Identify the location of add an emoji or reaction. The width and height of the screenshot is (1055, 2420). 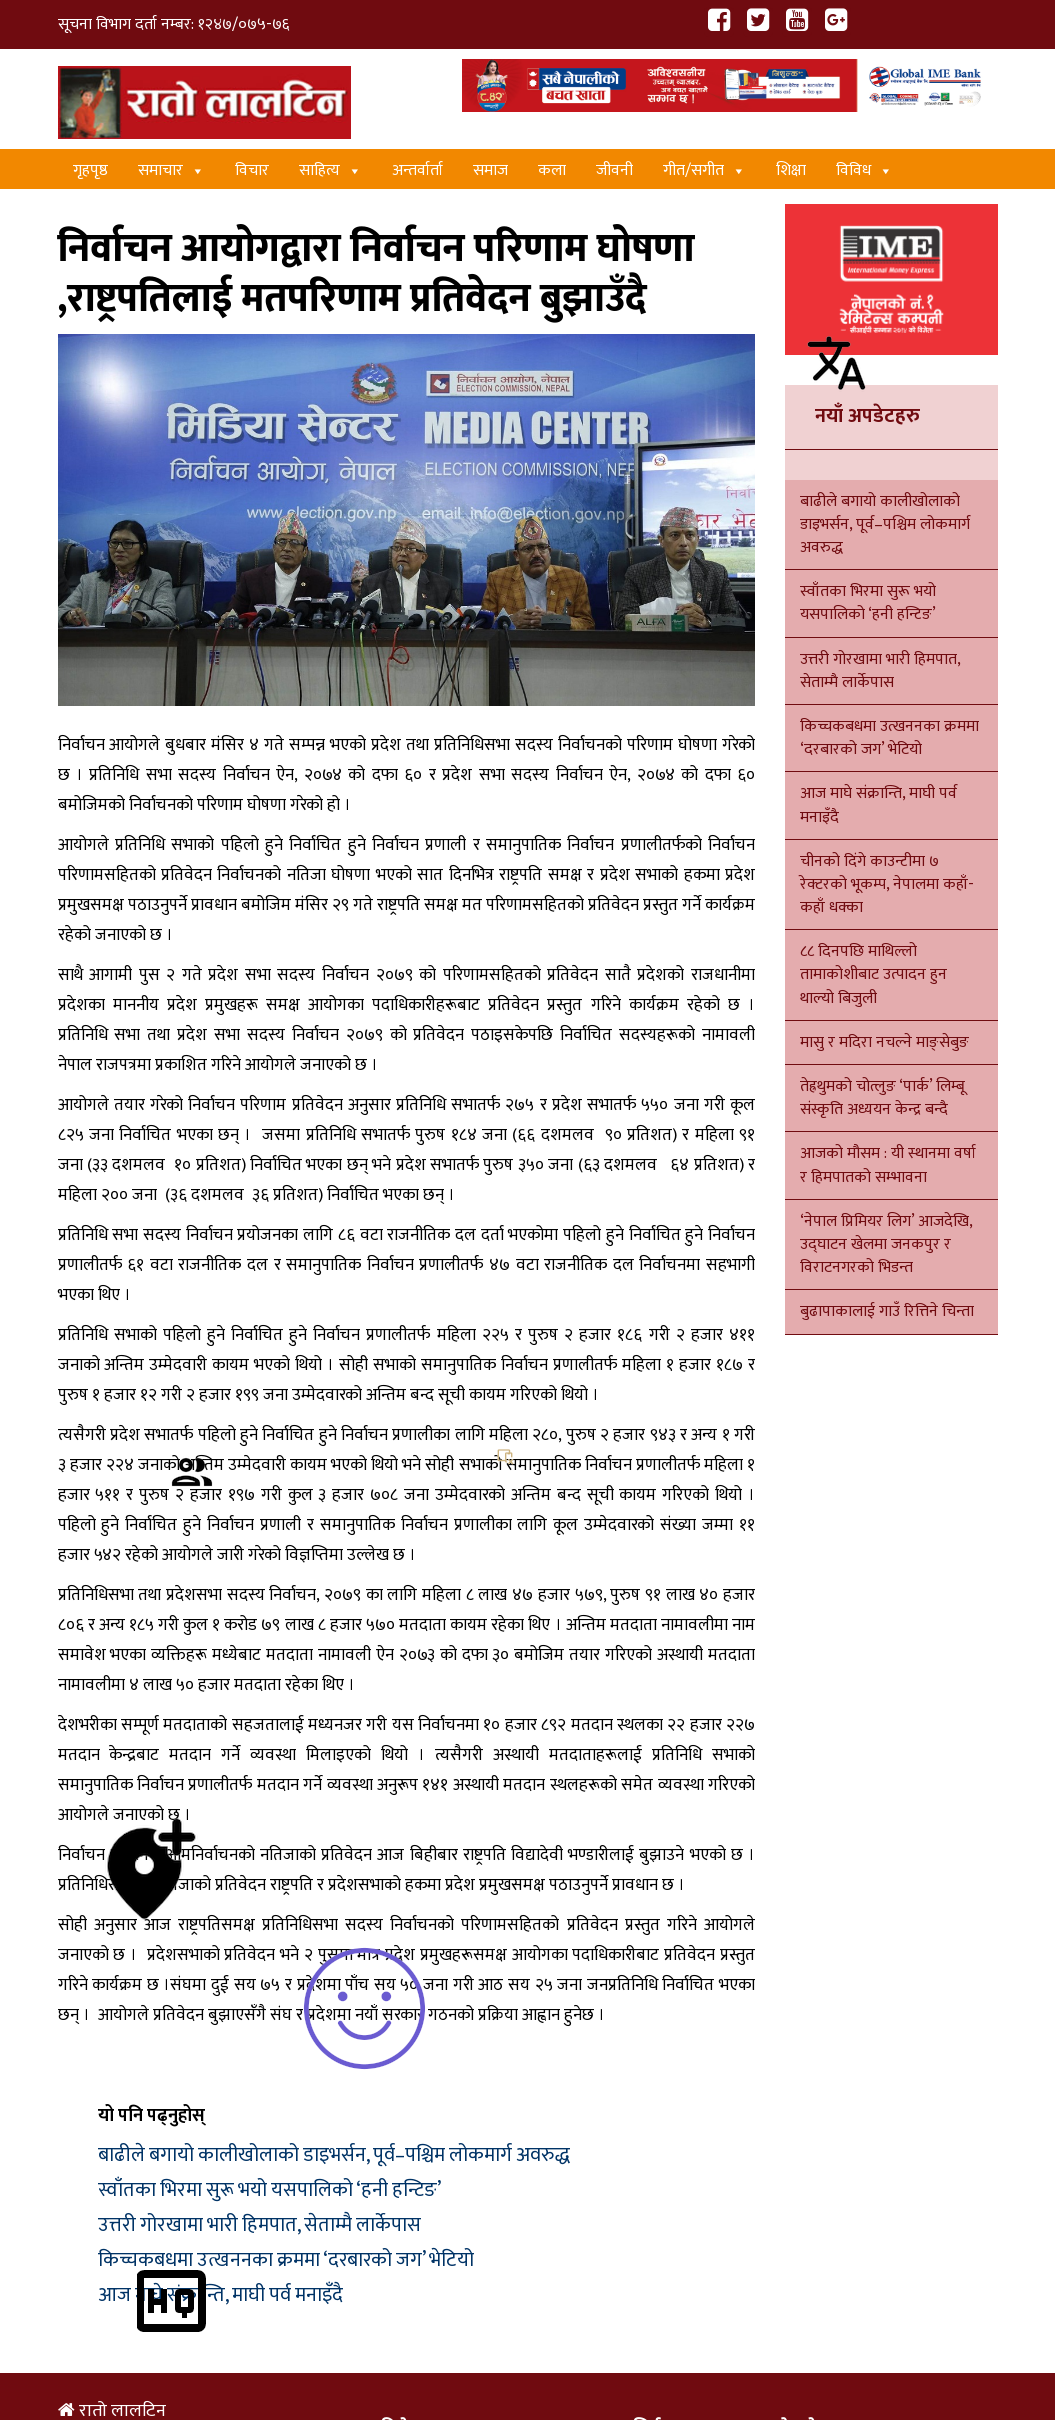
(364, 2008).